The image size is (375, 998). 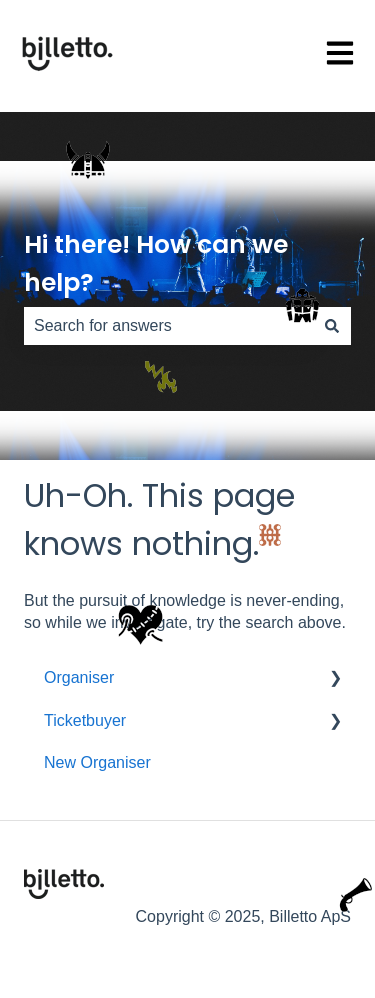 What do you see at coordinates (270, 535) in the screenshot?
I see `access network or connection settings` at bounding box center [270, 535].